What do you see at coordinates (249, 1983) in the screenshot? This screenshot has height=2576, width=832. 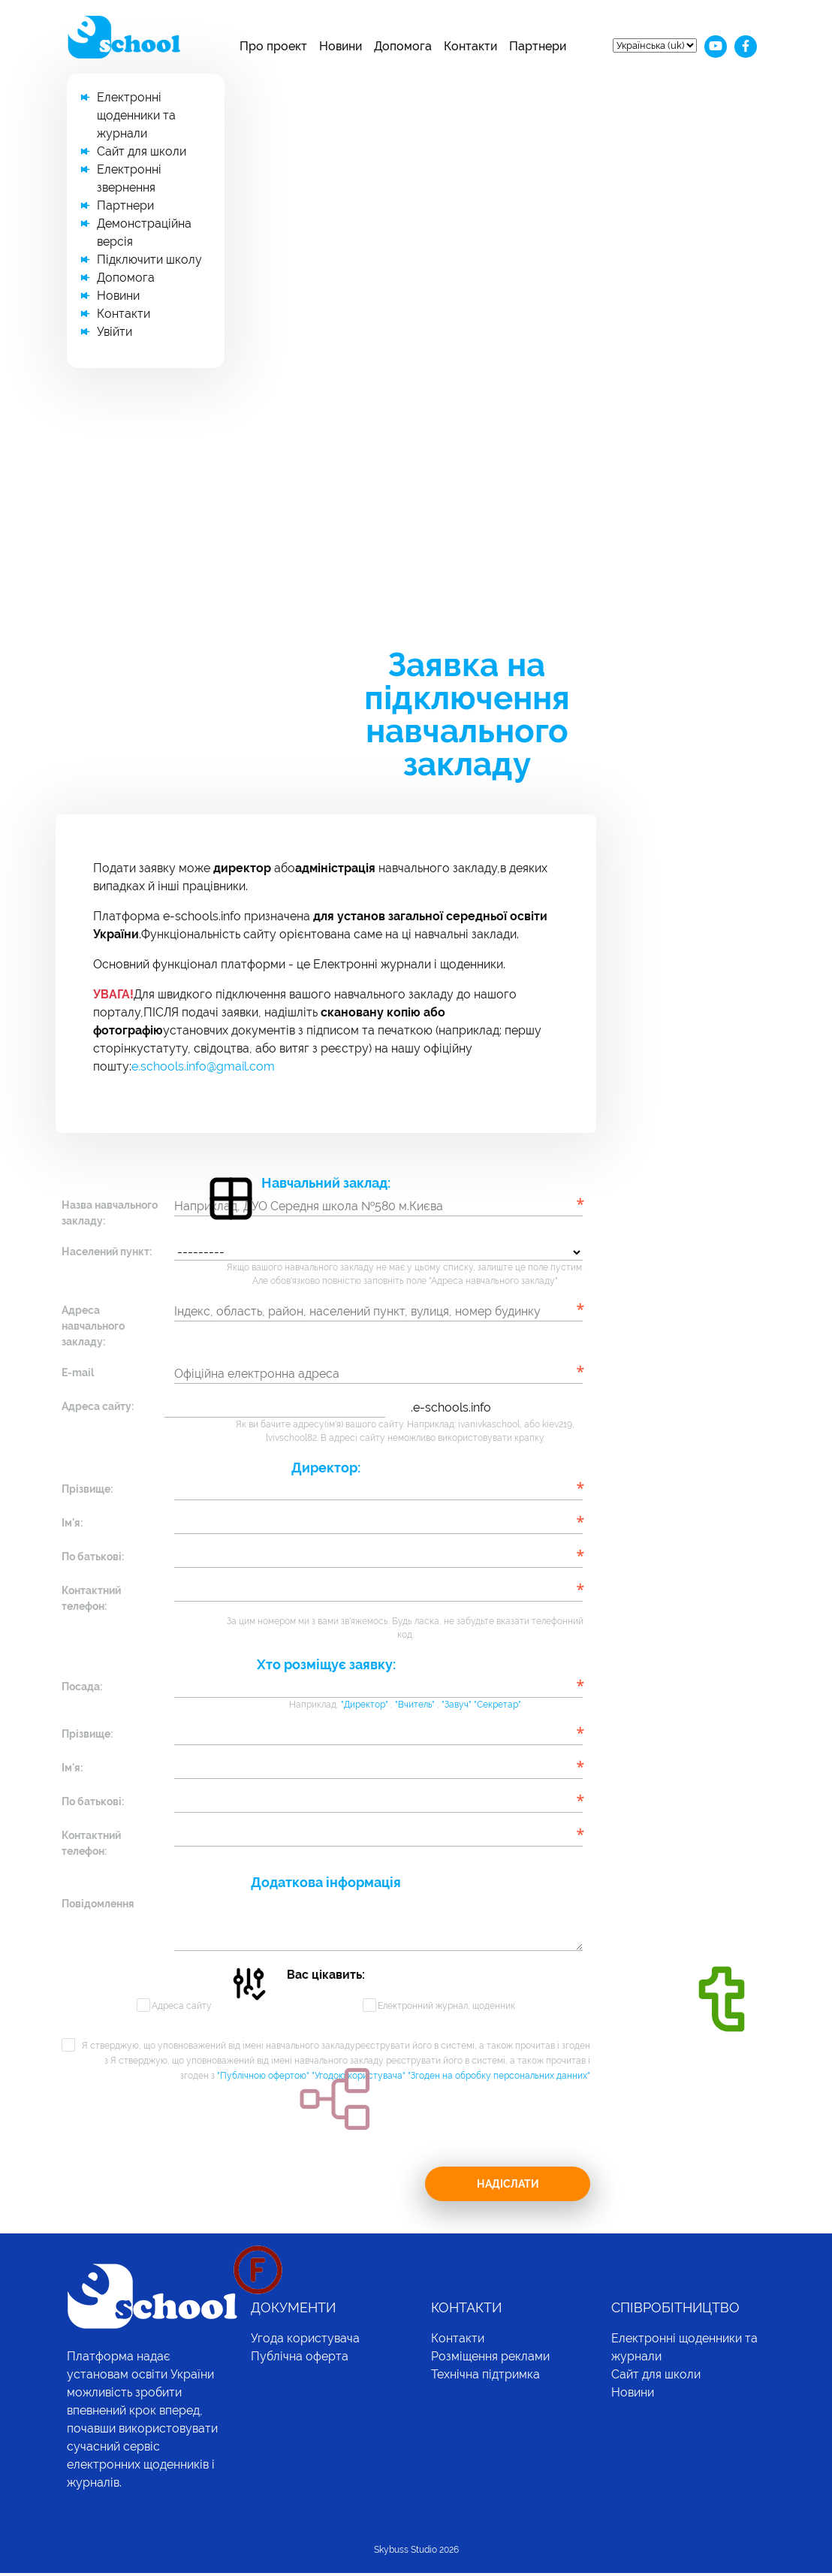 I see `settings saved successfully` at bounding box center [249, 1983].